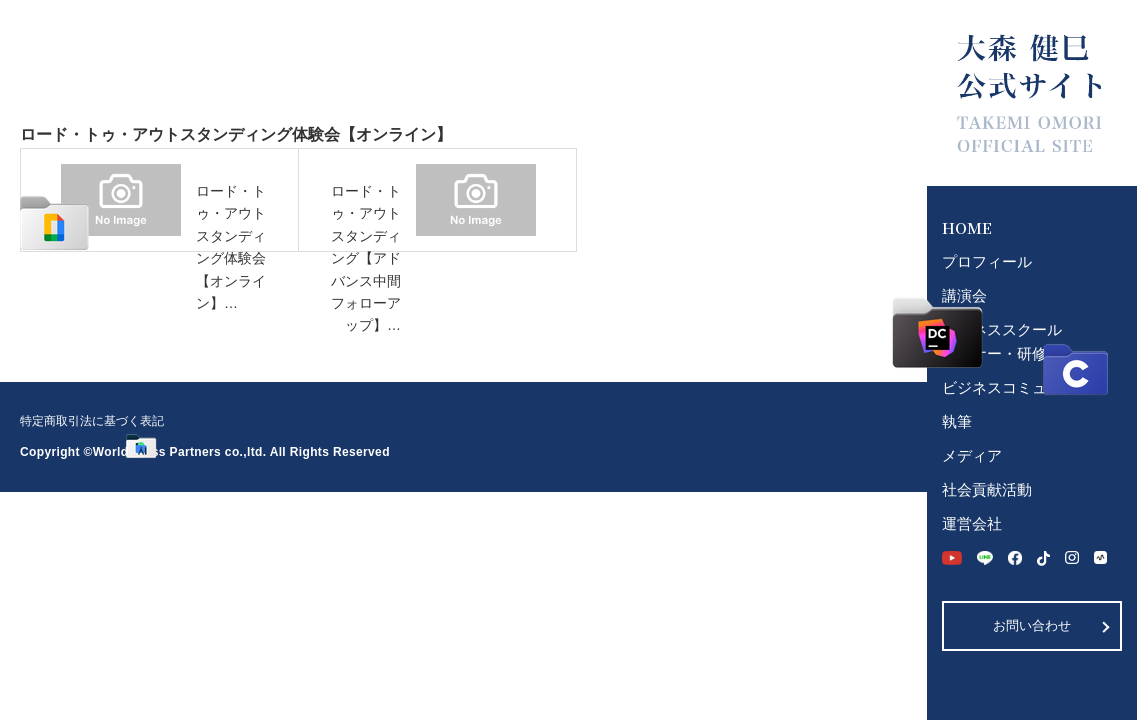 This screenshot has height=720, width=1137. Describe the element at coordinates (1075, 371) in the screenshot. I see `open folder containing C programming files` at that location.